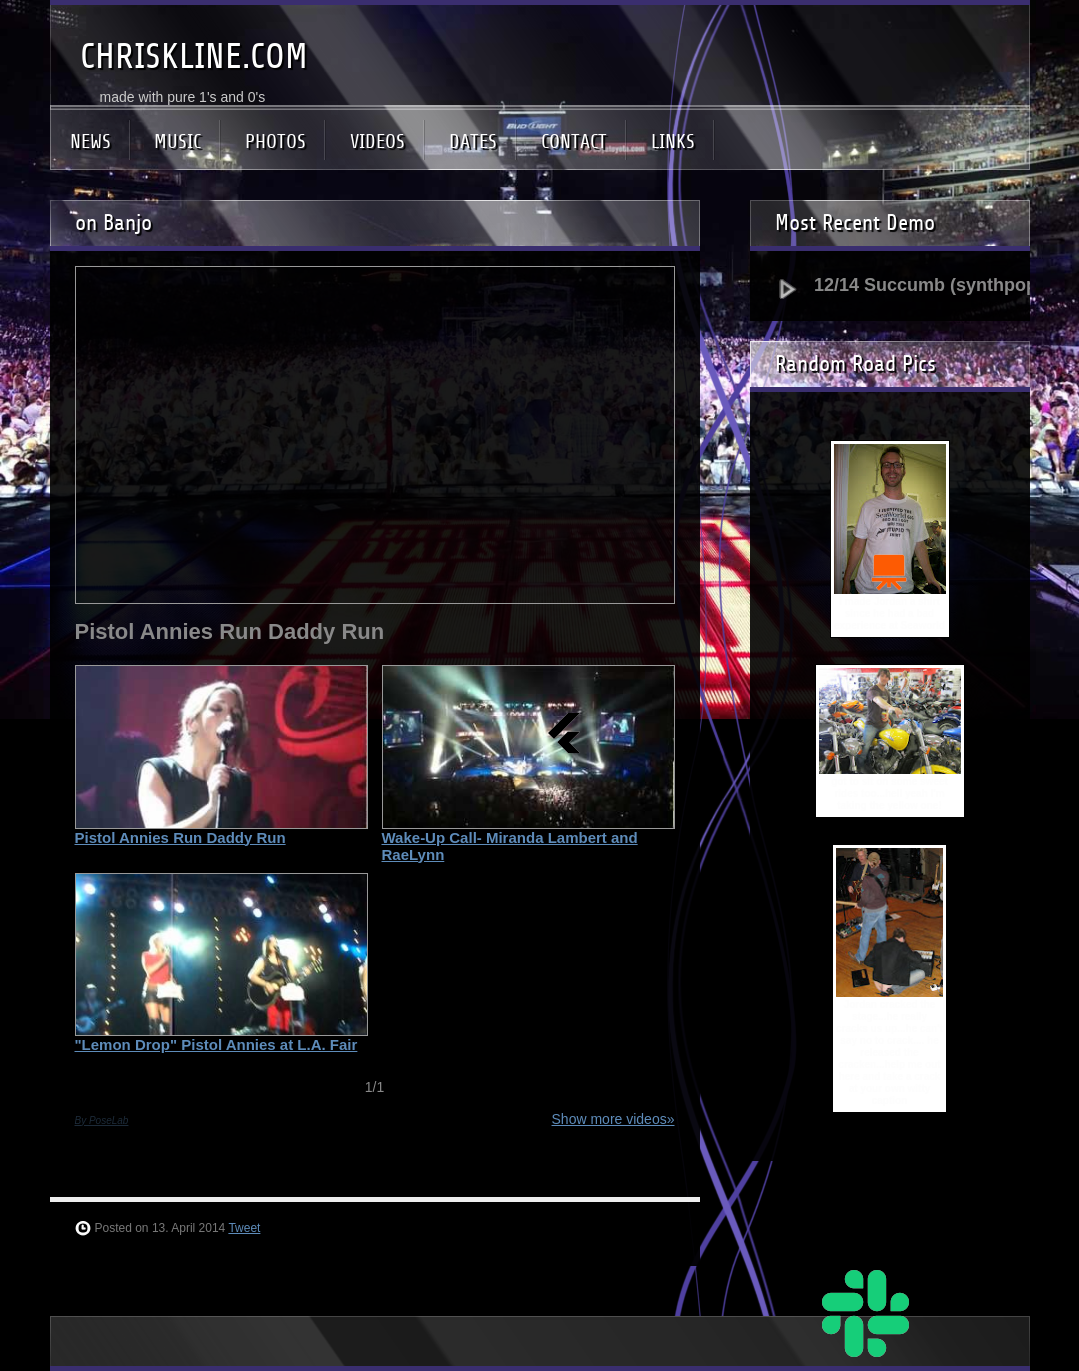 This screenshot has height=1371, width=1079. Describe the element at coordinates (865, 1313) in the screenshot. I see `open Slack messaging app` at that location.